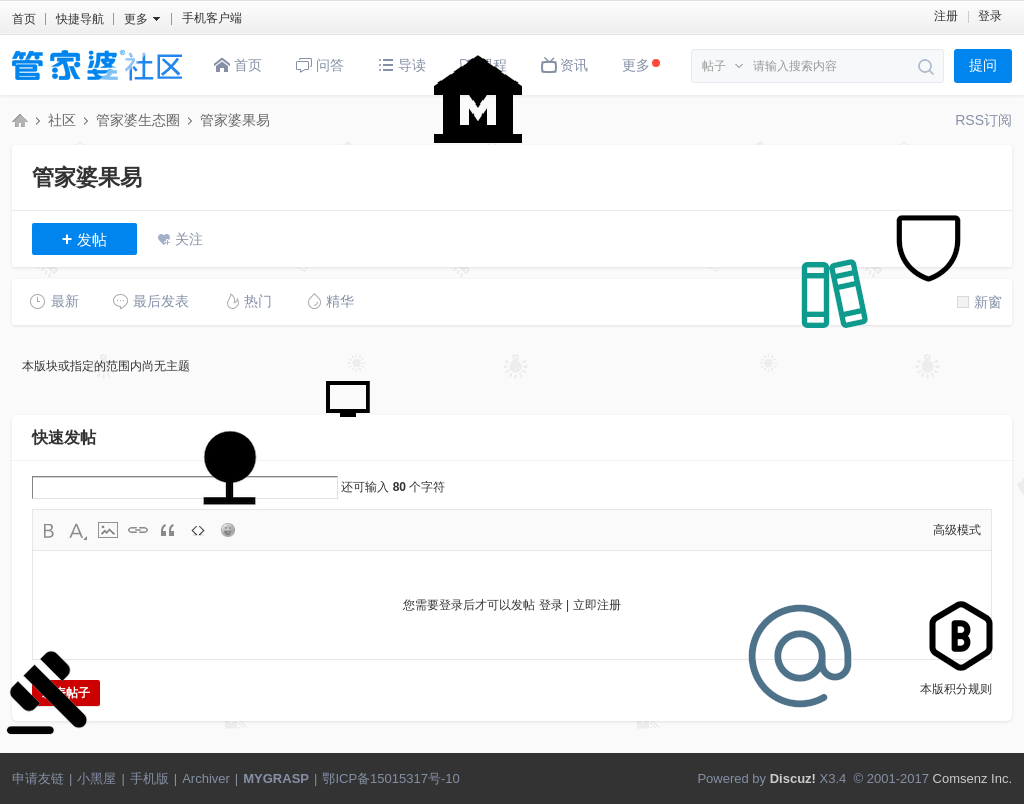 The height and width of the screenshot is (804, 1024). What do you see at coordinates (961, 636) in the screenshot?
I see `indicates a "B" tier or category designation` at bounding box center [961, 636].